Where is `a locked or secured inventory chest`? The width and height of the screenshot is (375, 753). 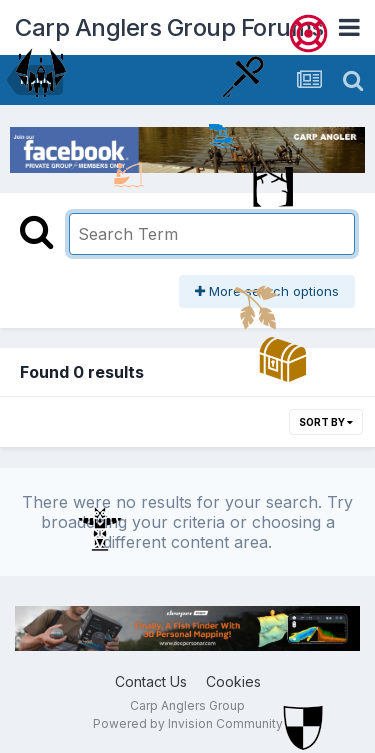 a locked or secured inventory chest is located at coordinates (283, 360).